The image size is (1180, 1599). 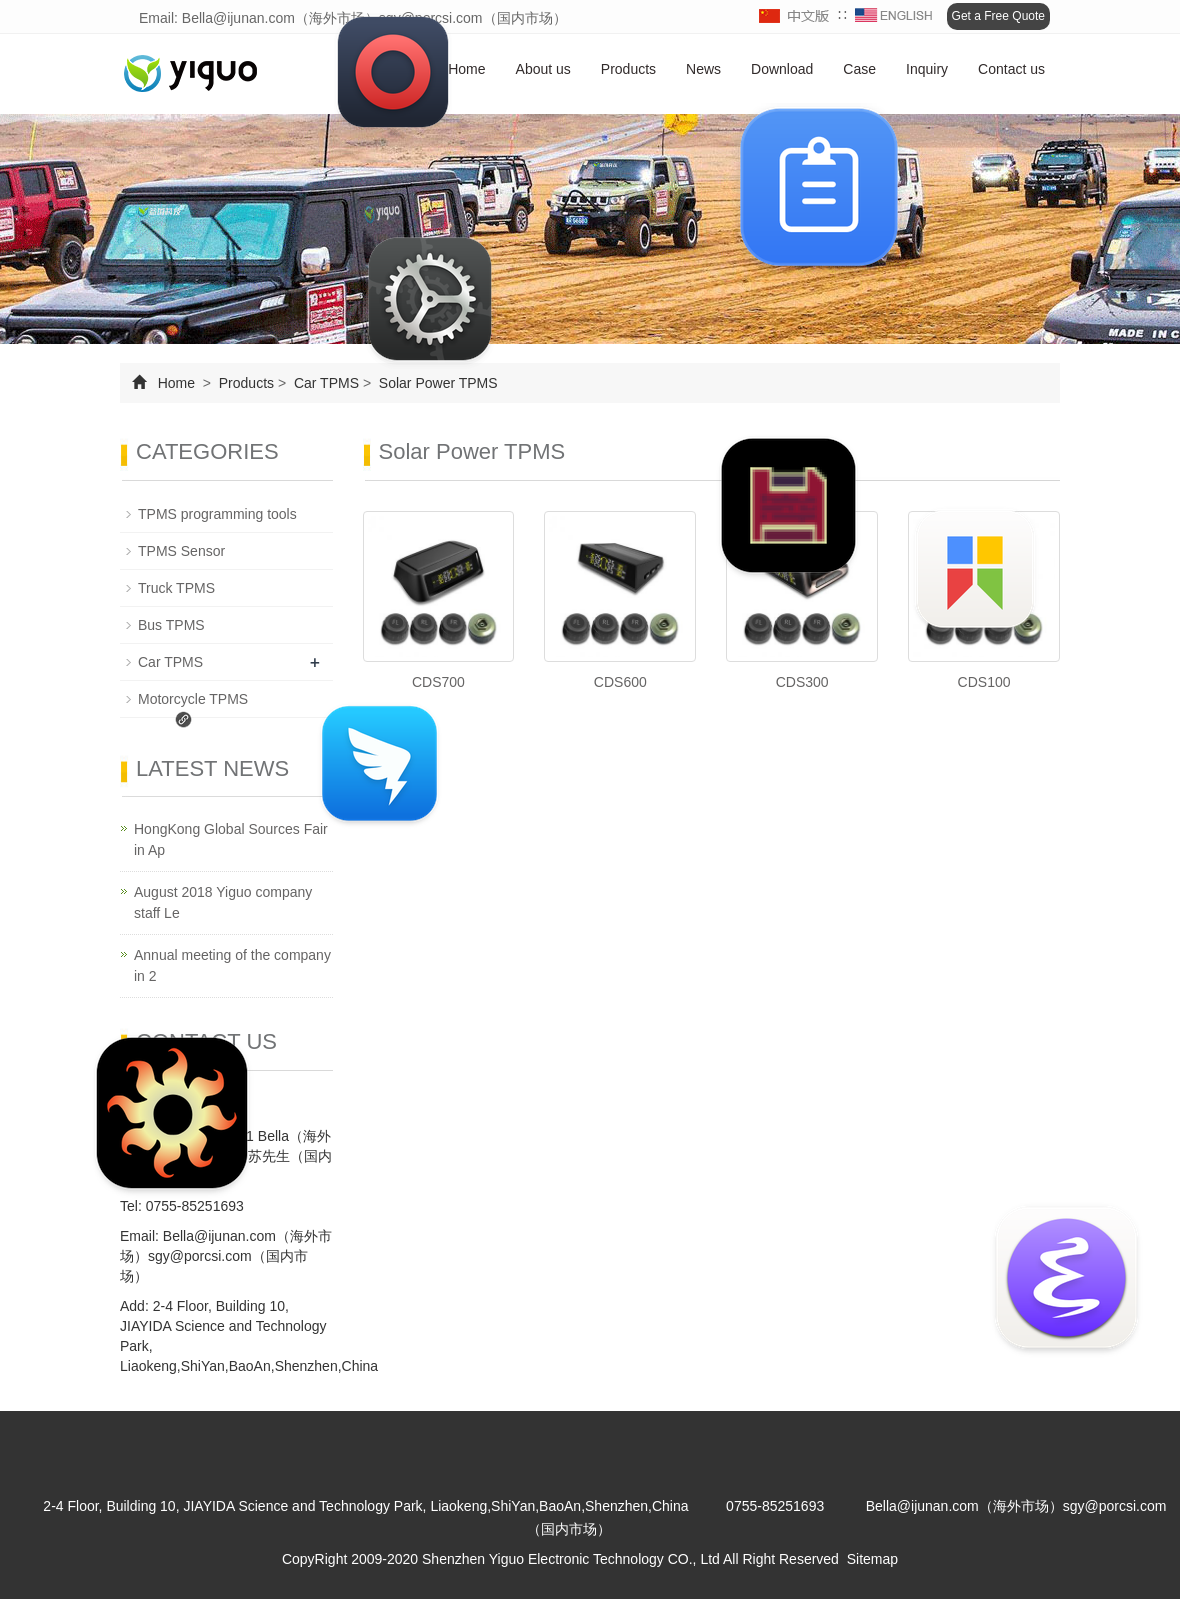 I want to click on open dingtalk messaging app, so click(x=379, y=763).